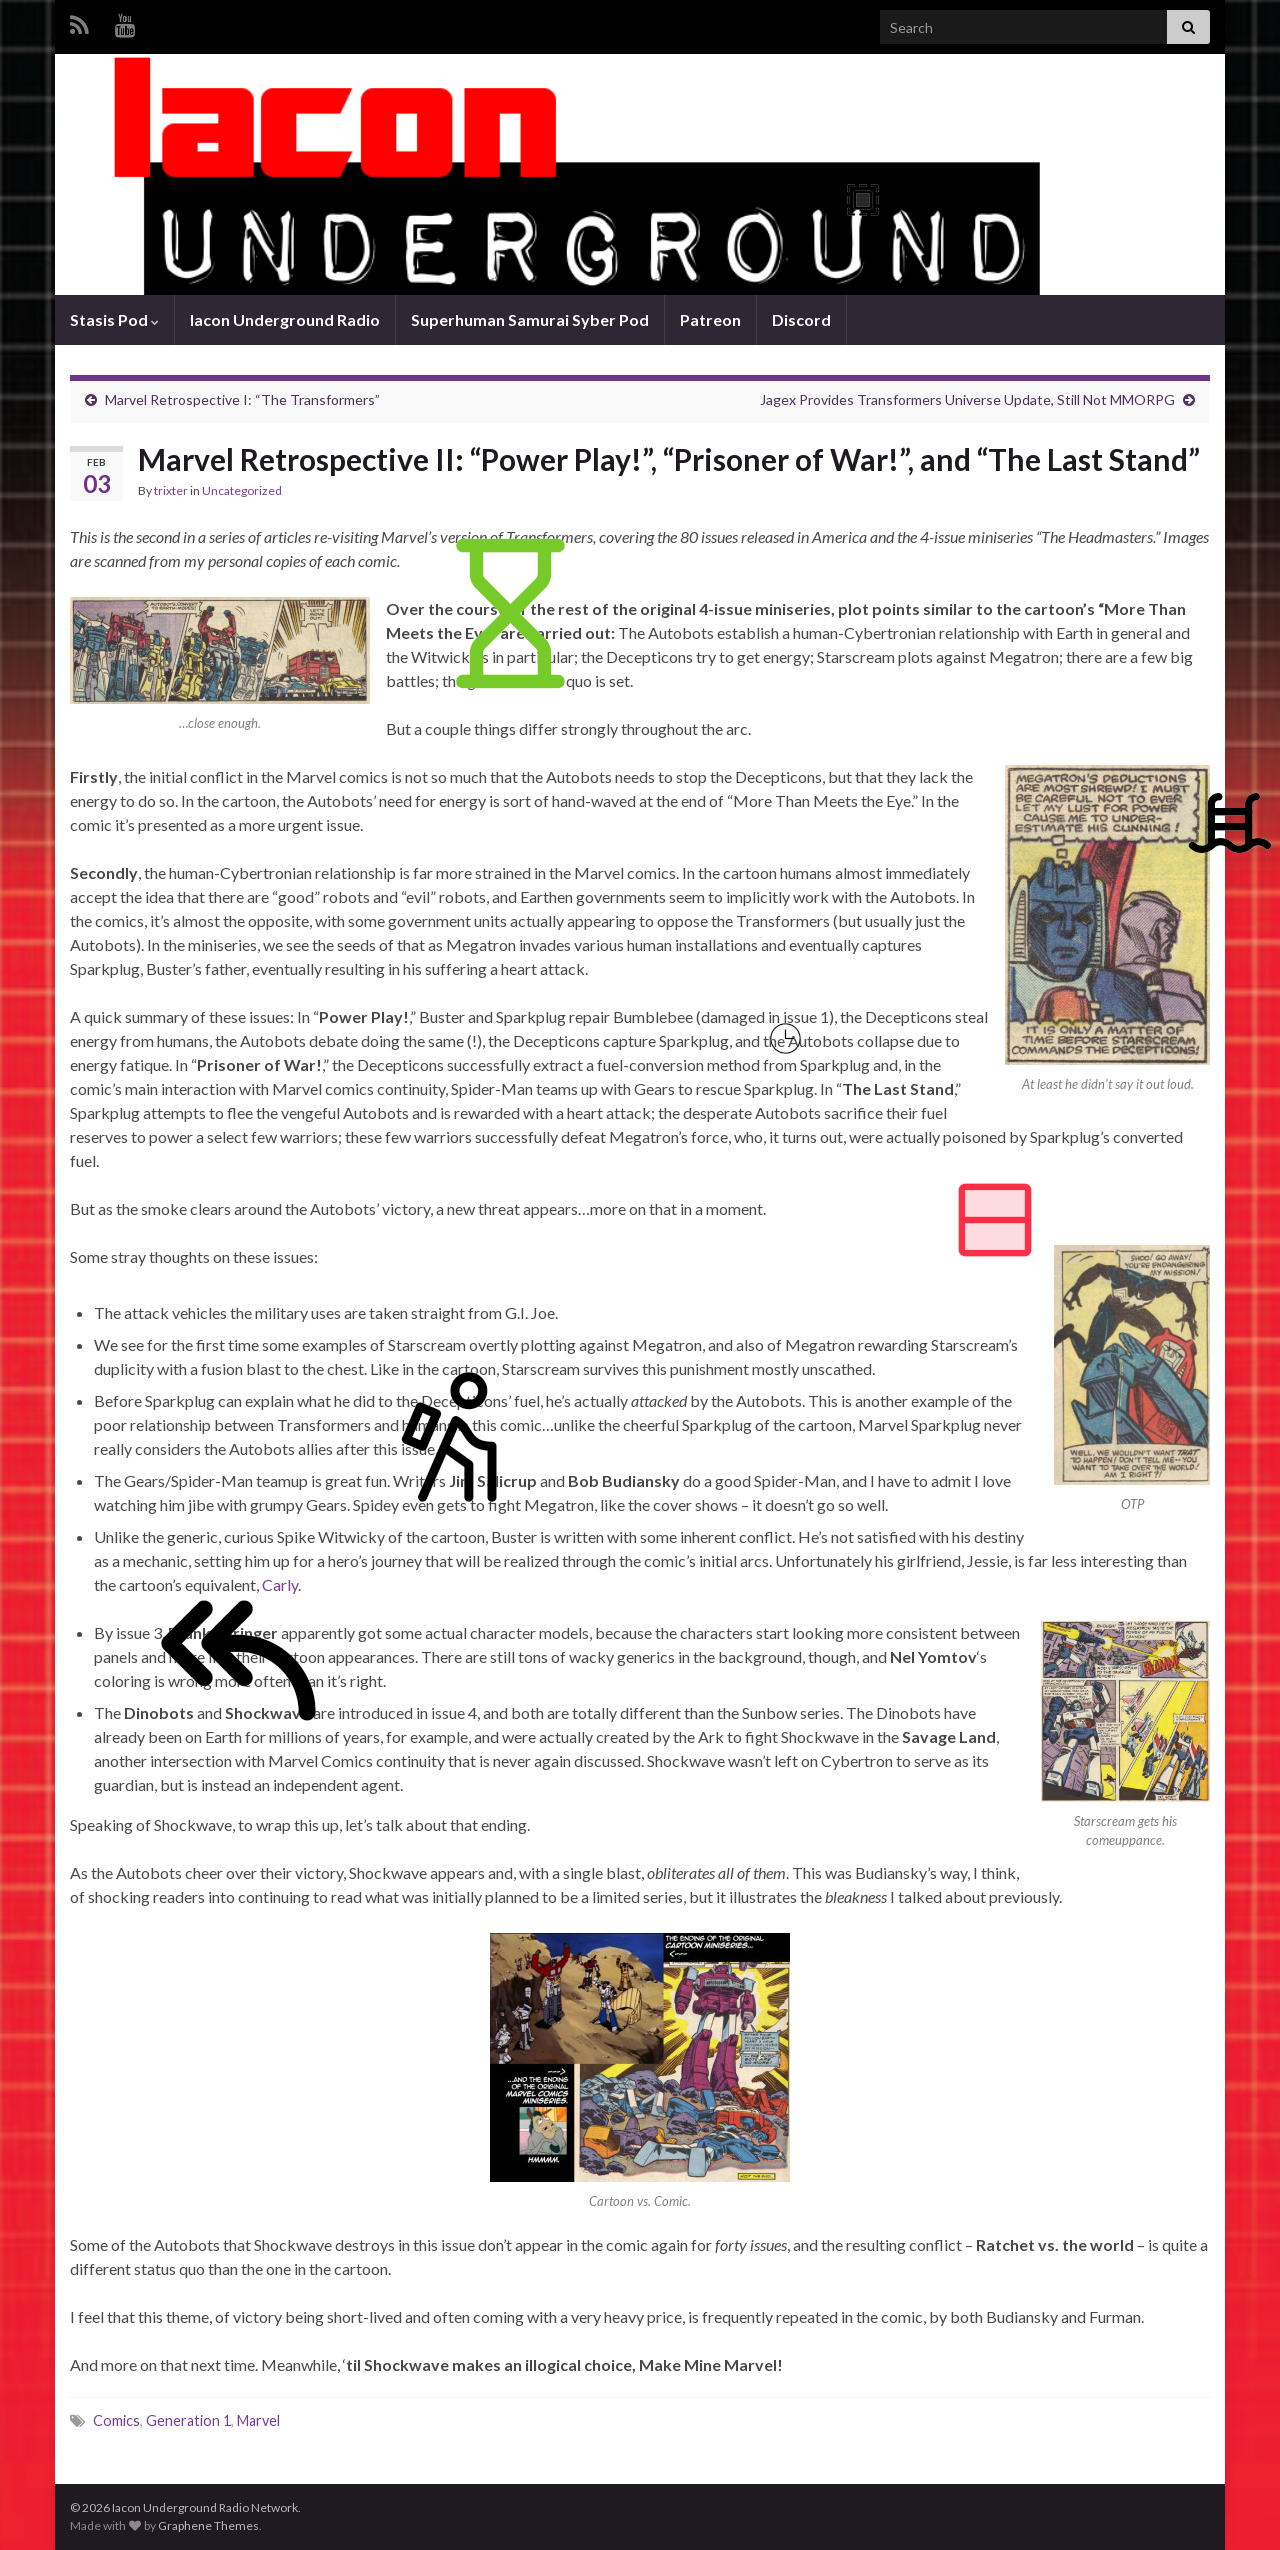  What do you see at coordinates (510, 613) in the screenshot?
I see `indicates loading or processing in progress` at bounding box center [510, 613].